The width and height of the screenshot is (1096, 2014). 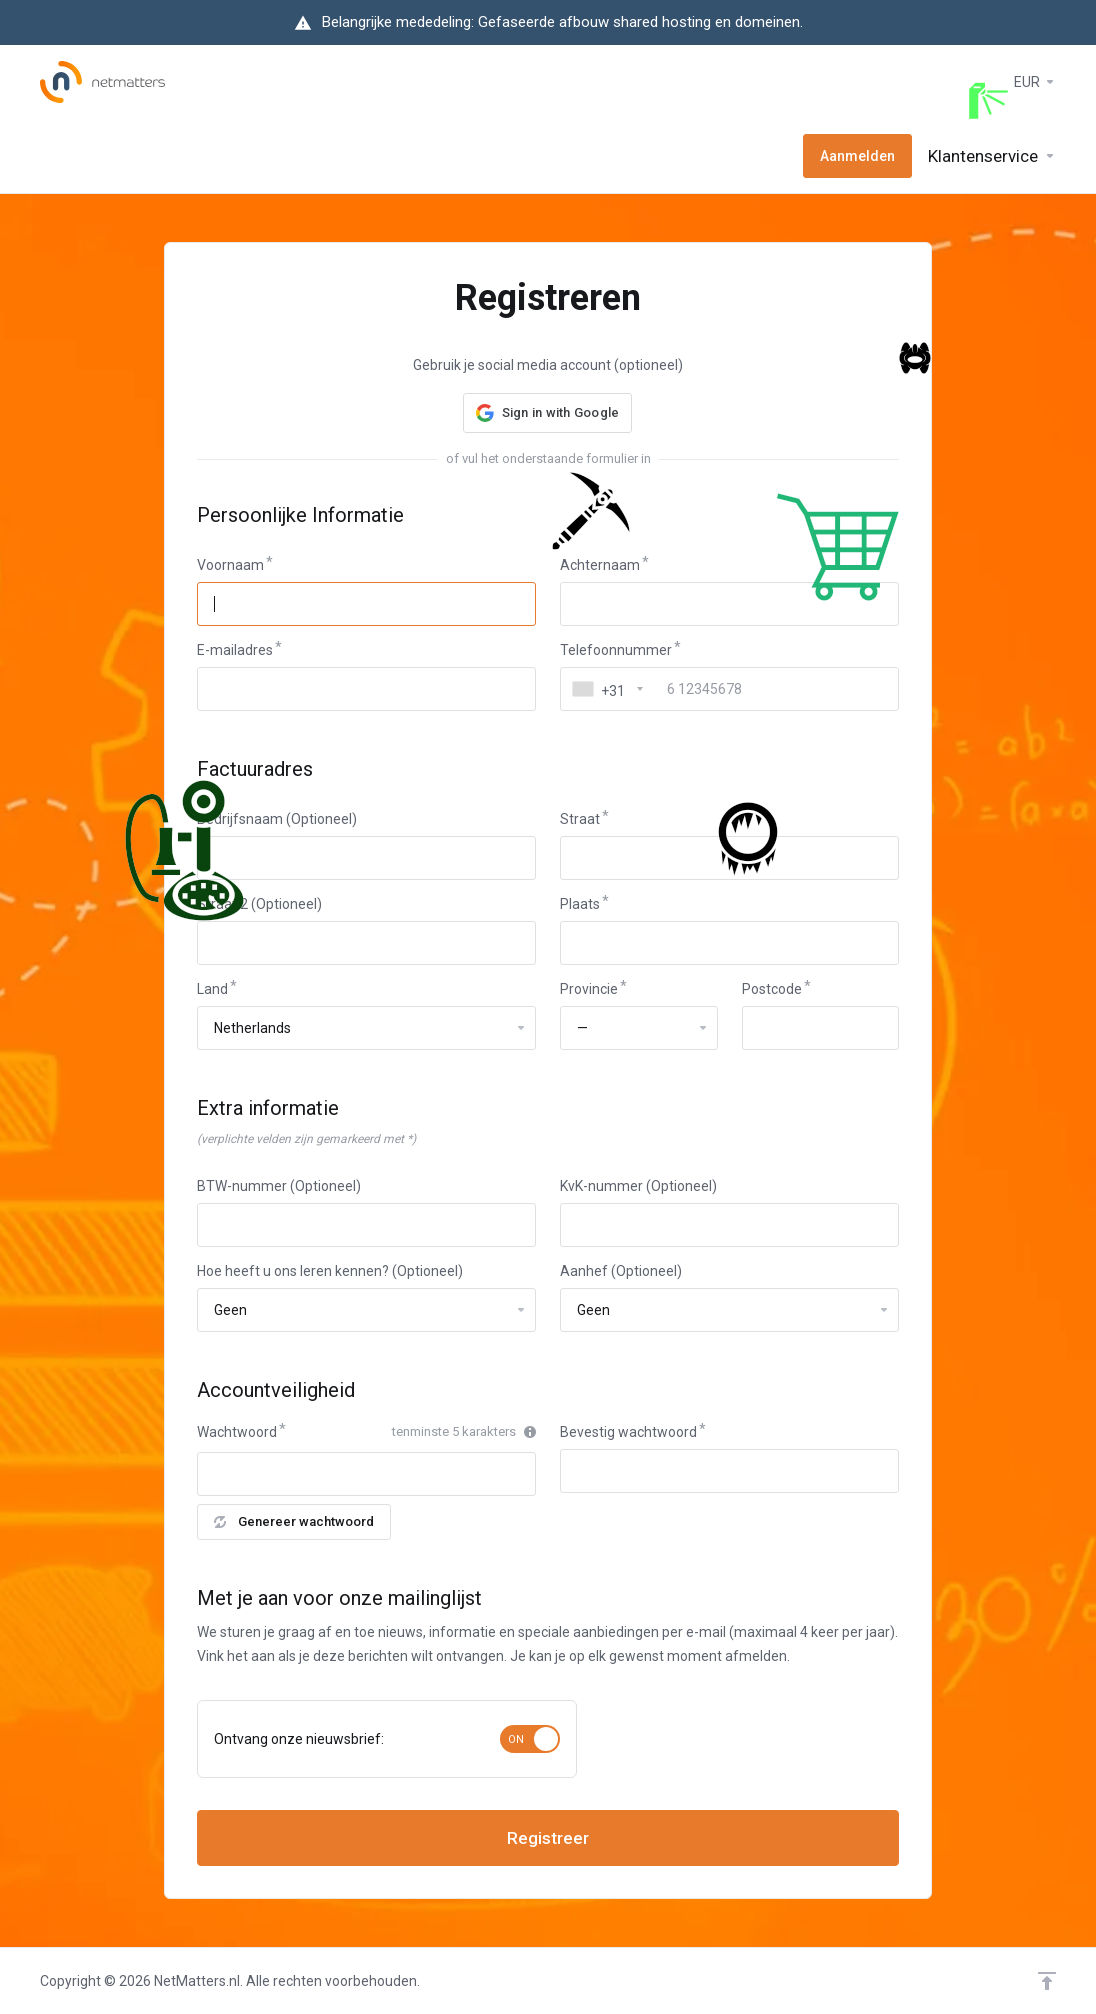 I want to click on equip a frost ring item, so click(x=748, y=839).